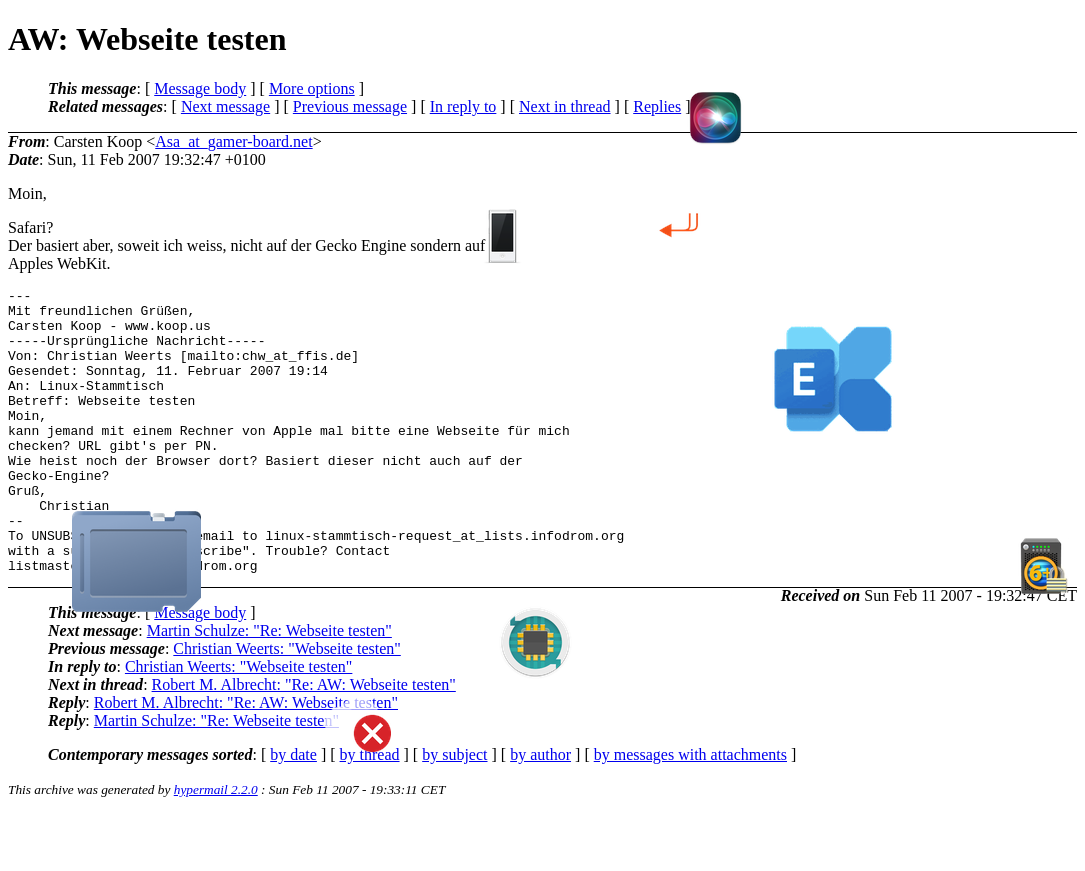 The width and height of the screenshot is (1085, 871). What do you see at coordinates (535, 642) in the screenshot?
I see `access firmware update settings` at bounding box center [535, 642].